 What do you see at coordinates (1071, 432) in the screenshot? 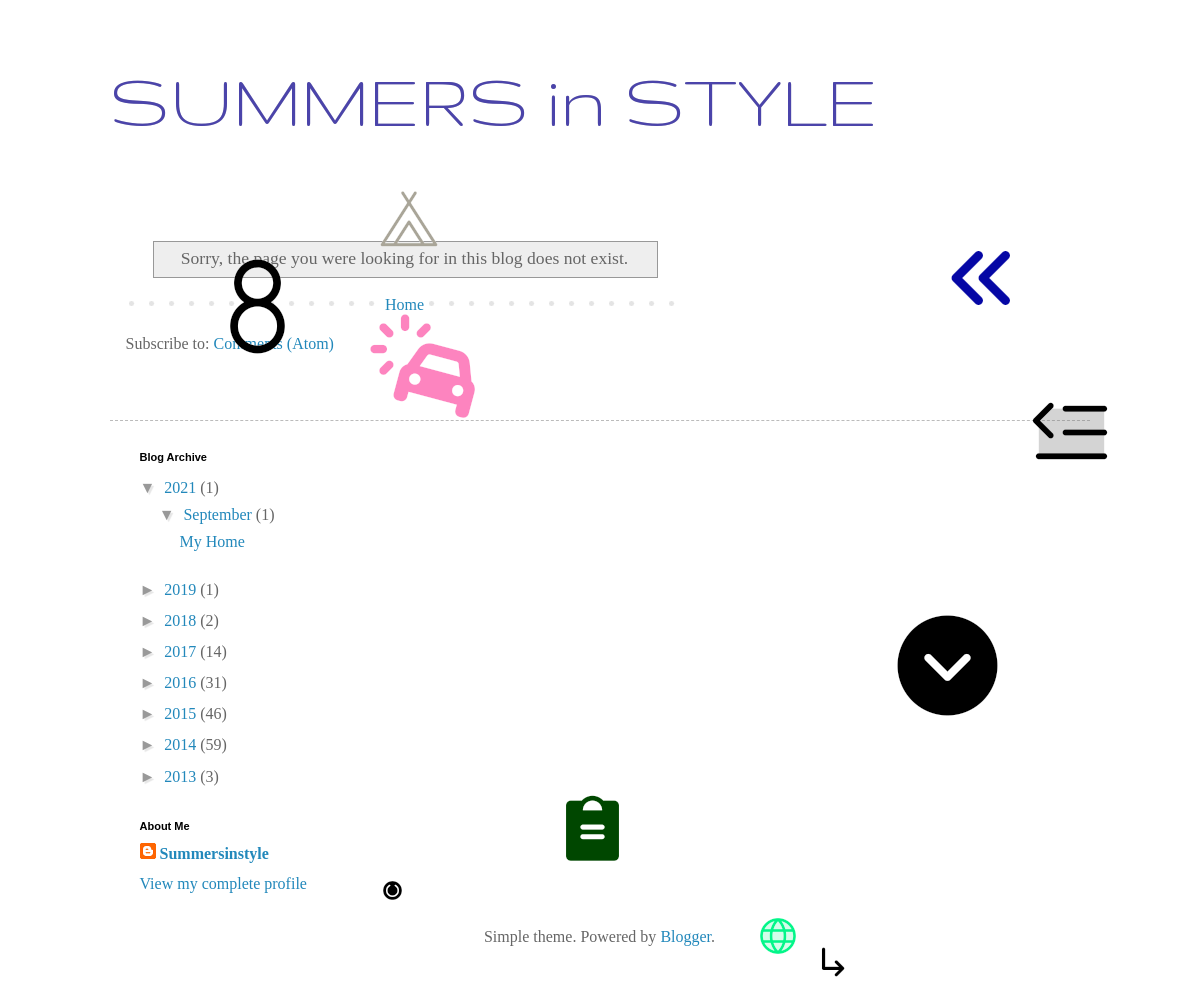
I see `decrease text indentation` at bounding box center [1071, 432].